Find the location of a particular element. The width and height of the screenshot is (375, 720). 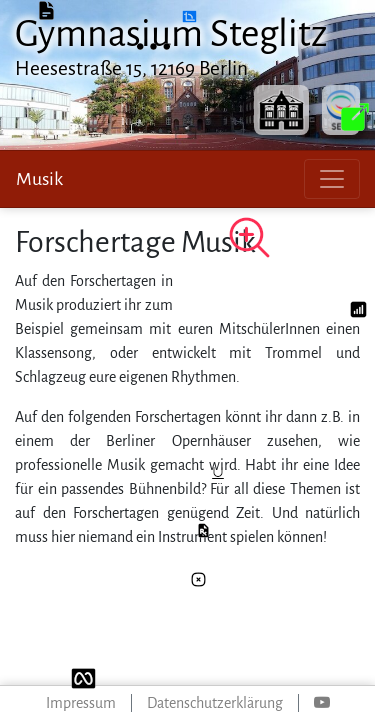

apply underline formatting to selected text is located at coordinates (218, 473).